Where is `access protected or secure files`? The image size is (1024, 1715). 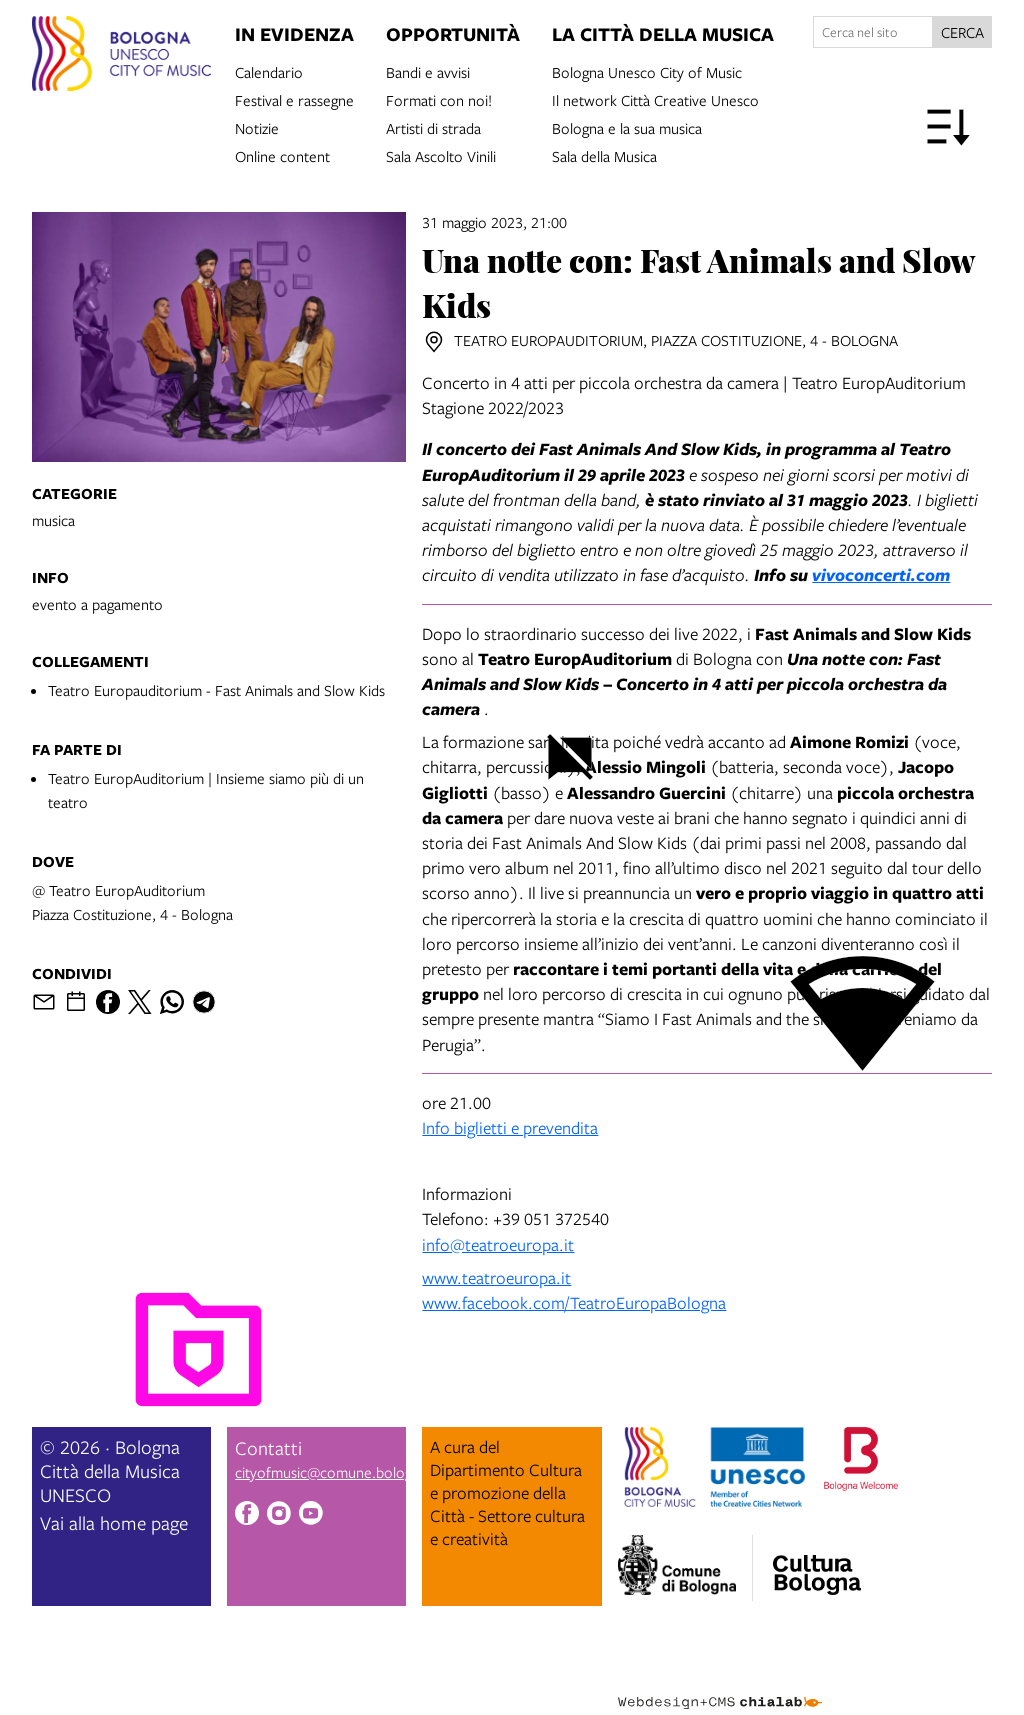
access protected or secure files is located at coordinates (198, 1349).